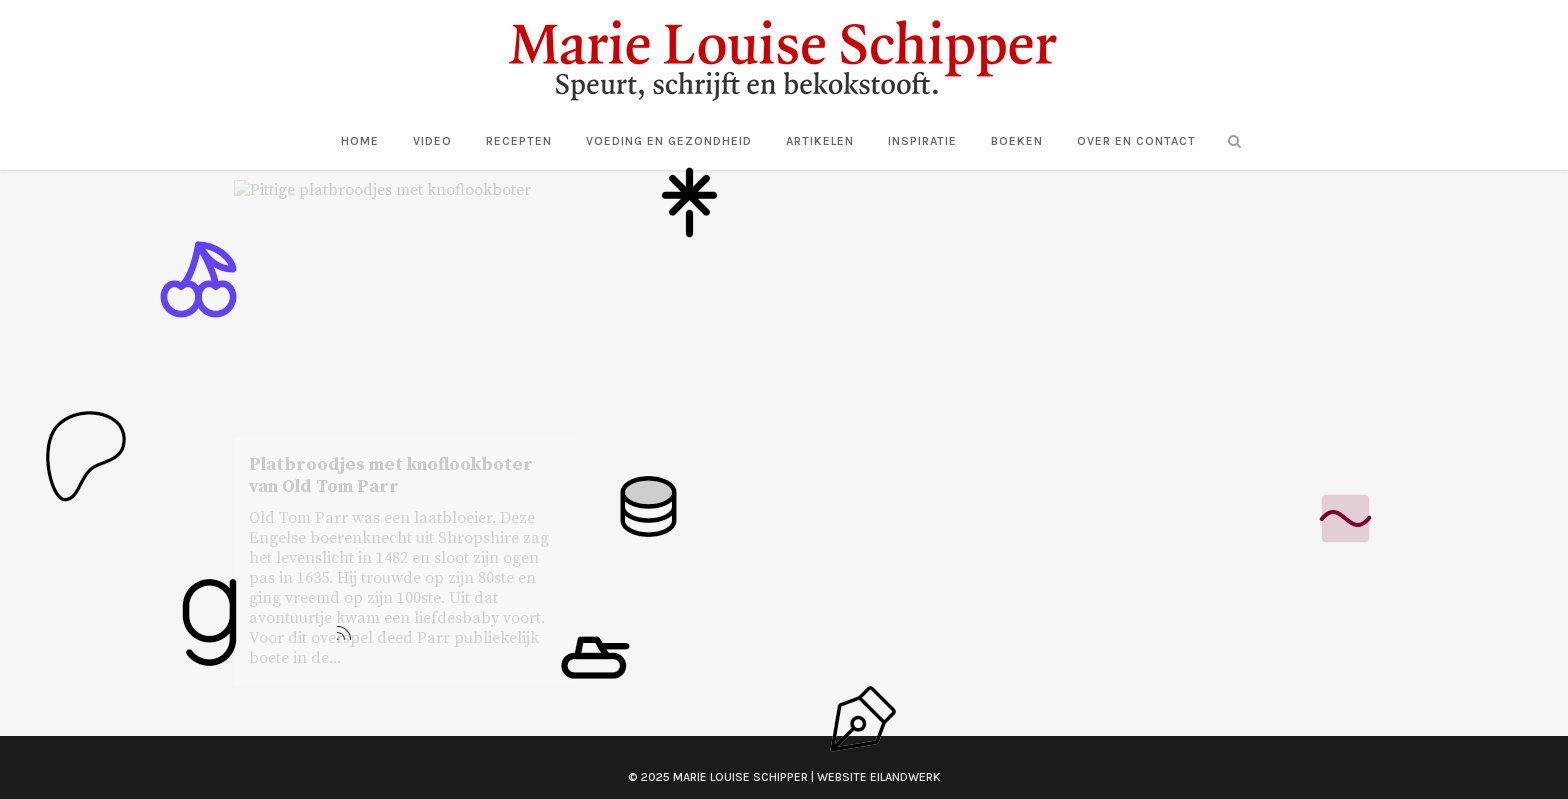  Describe the element at coordinates (689, 202) in the screenshot. I see `visit linktree profile` at that location.